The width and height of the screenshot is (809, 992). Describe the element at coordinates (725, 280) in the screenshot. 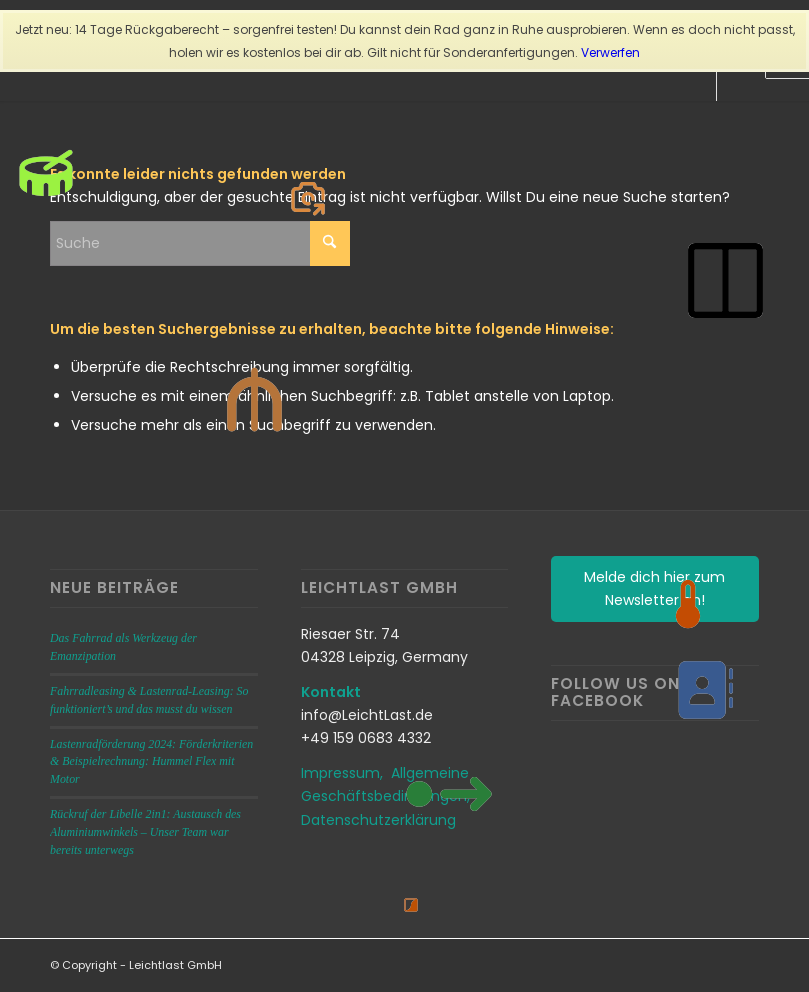

I see `split view horizontally` at that location.